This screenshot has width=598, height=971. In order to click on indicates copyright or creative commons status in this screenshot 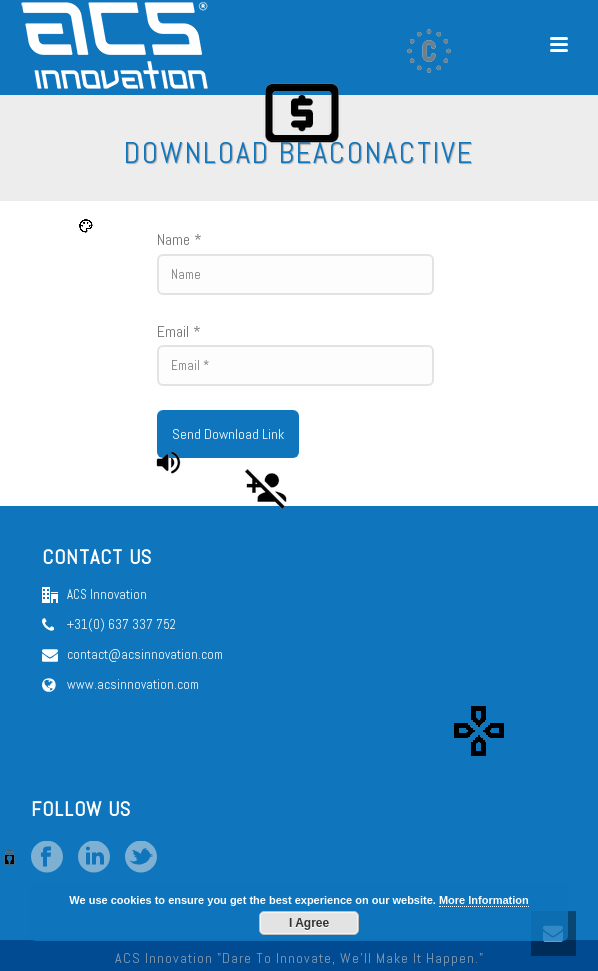, I will do `click(429, 51)`.